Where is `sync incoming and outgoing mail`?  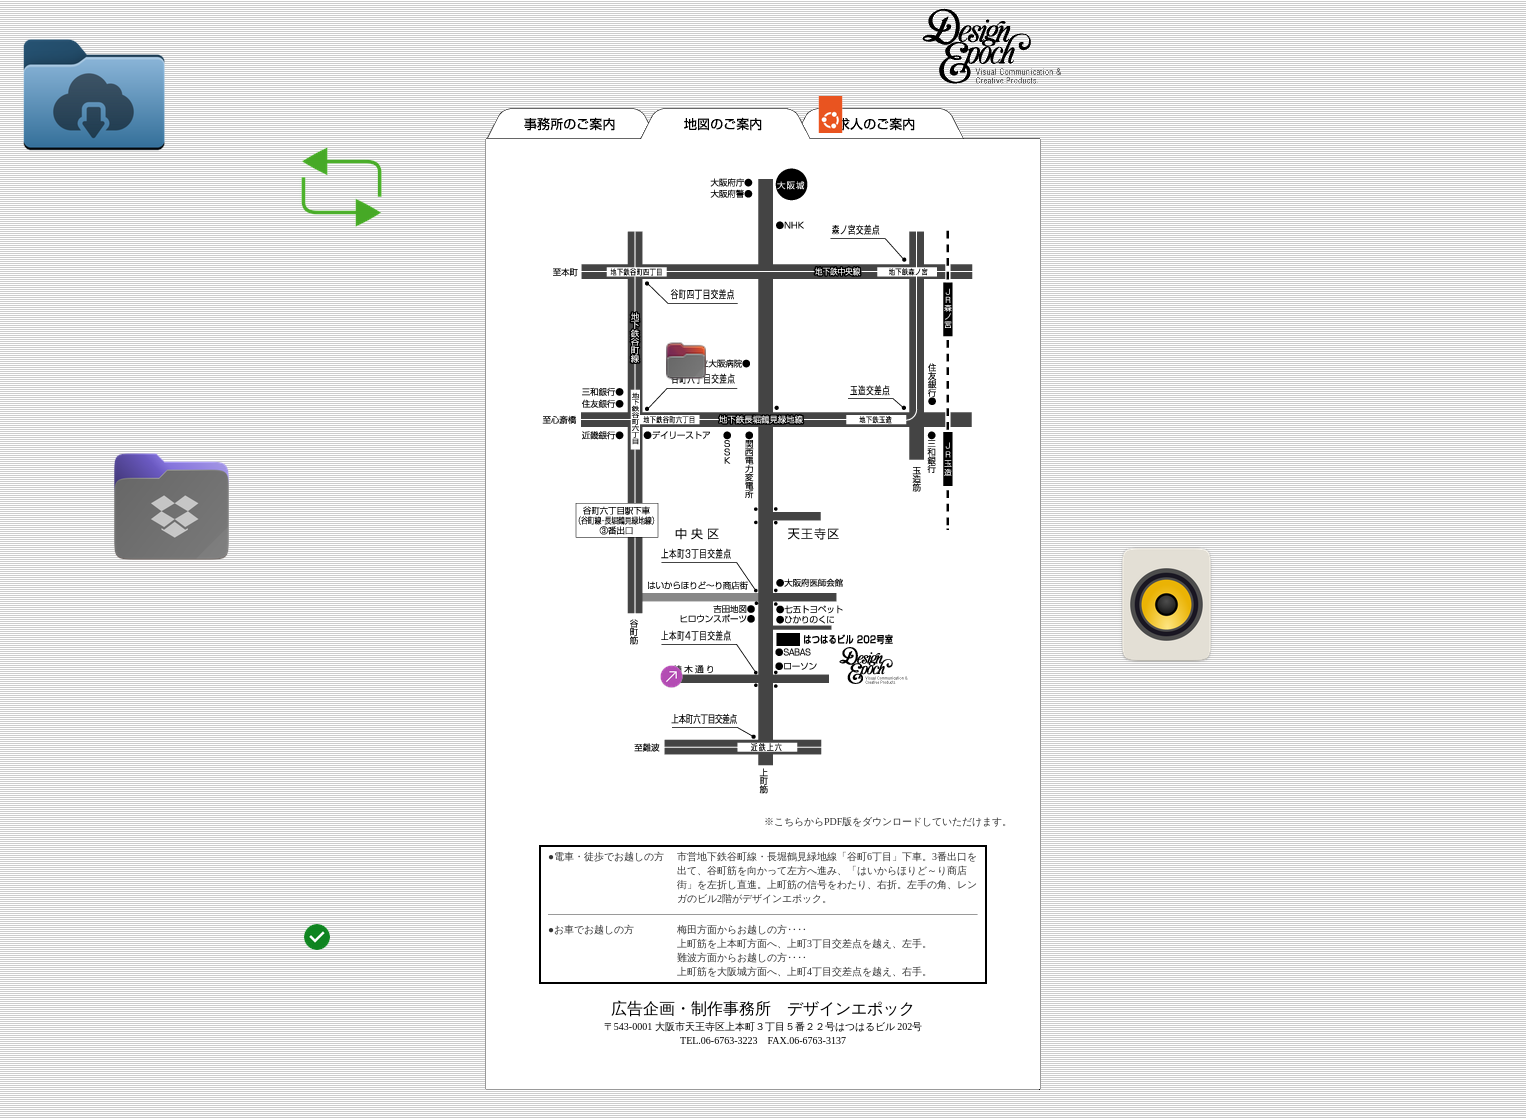
sync incoming and outgoing mail is located at coordinates (342, 186).